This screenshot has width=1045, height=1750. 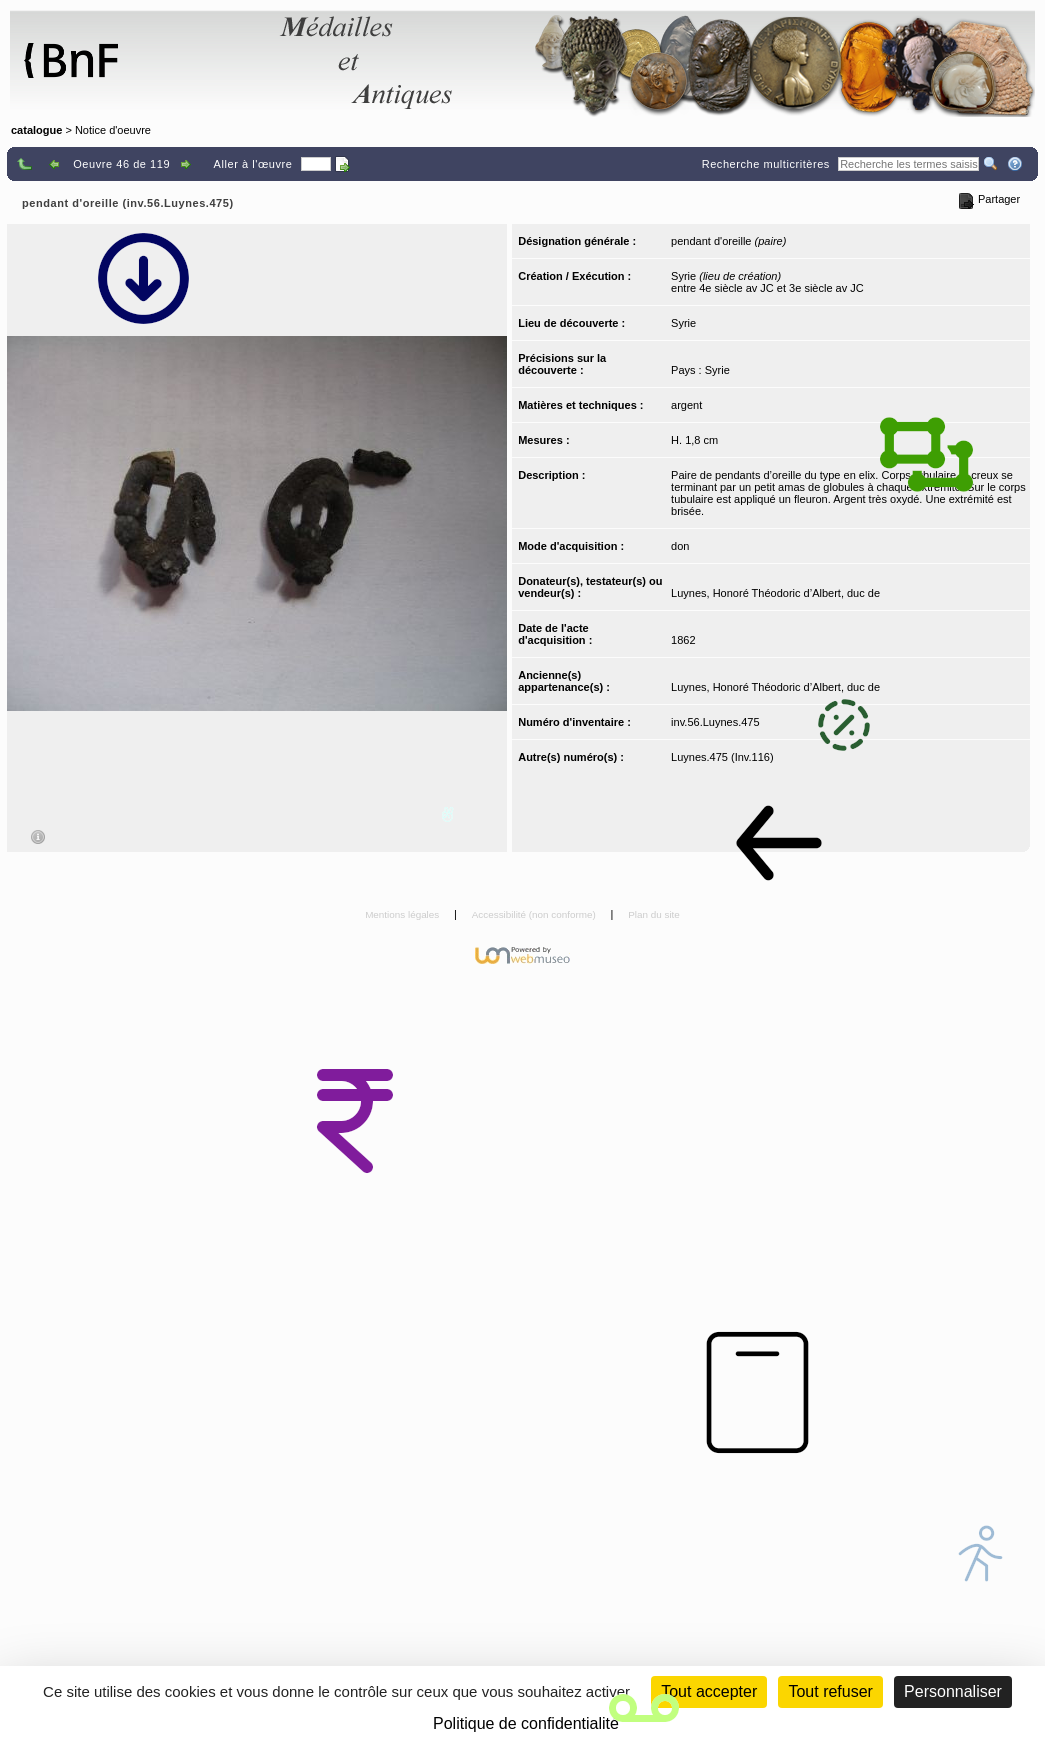 I want to click on indicates voicemail is available, so click(x=644, y=1708).